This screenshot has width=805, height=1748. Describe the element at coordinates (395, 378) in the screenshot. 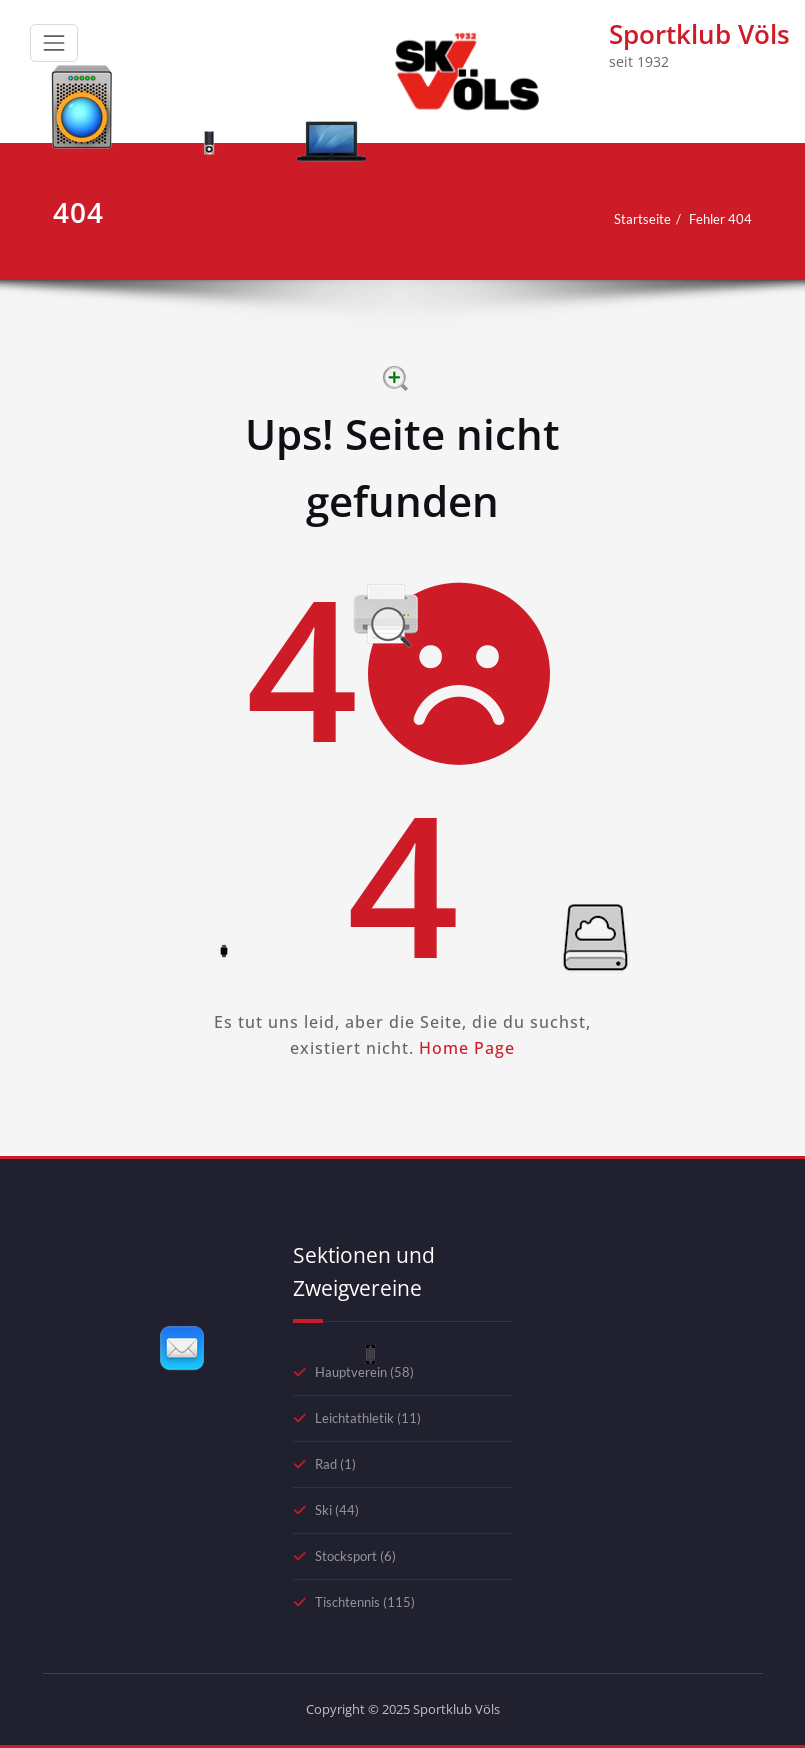

I see `zoom in on the current view` at that location.